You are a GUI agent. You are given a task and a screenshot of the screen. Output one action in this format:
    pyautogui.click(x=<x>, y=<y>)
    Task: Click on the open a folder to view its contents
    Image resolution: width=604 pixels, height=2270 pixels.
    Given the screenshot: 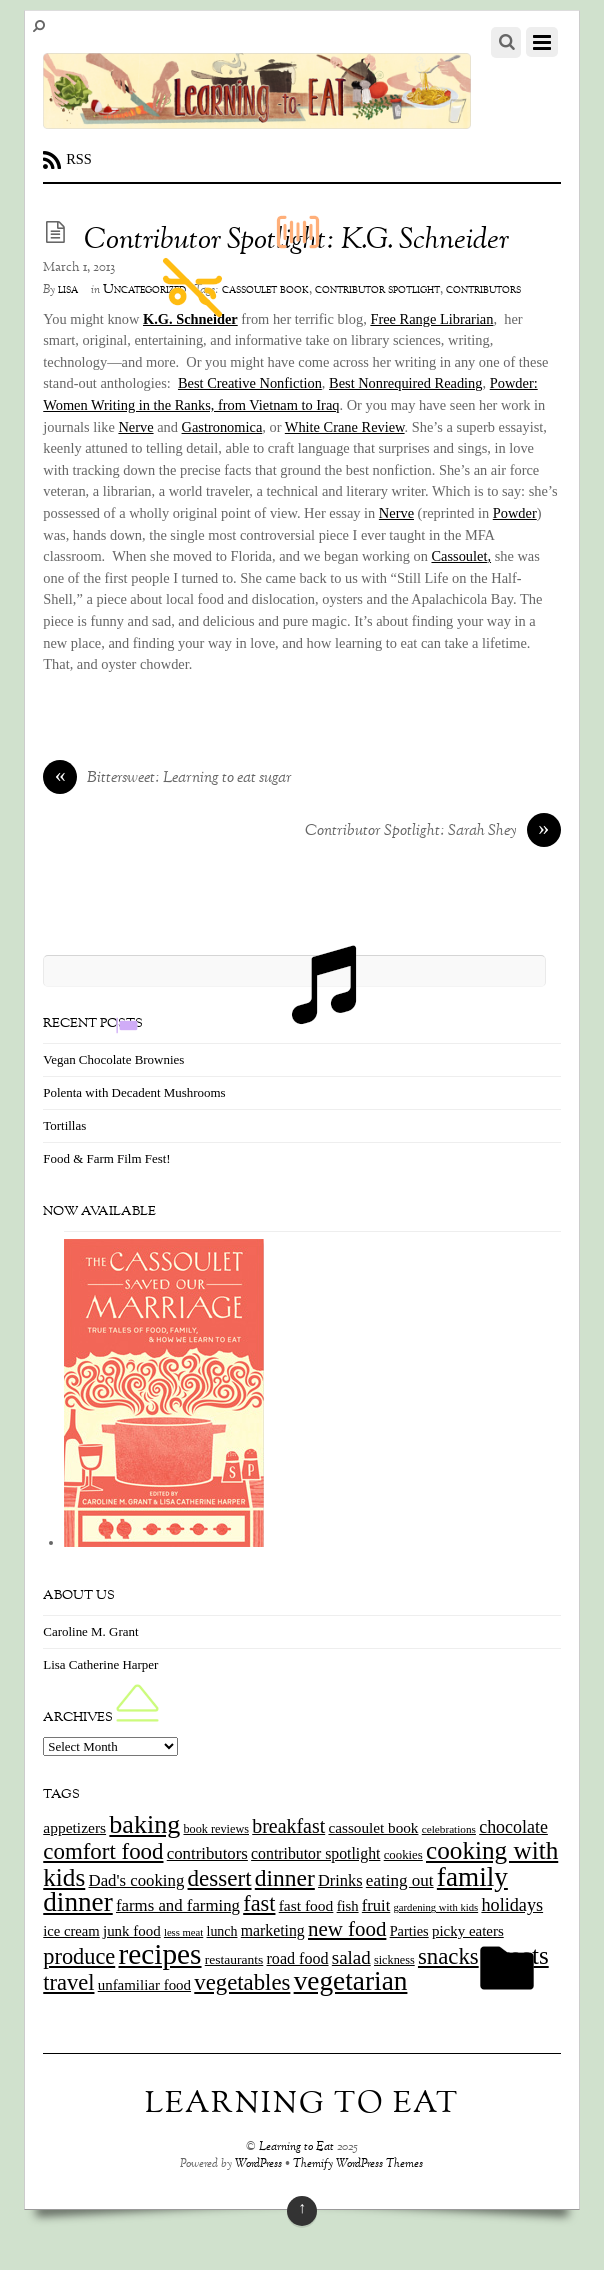 What is the action you would take?
    pyautogui.click(x=507, y=1967)
    